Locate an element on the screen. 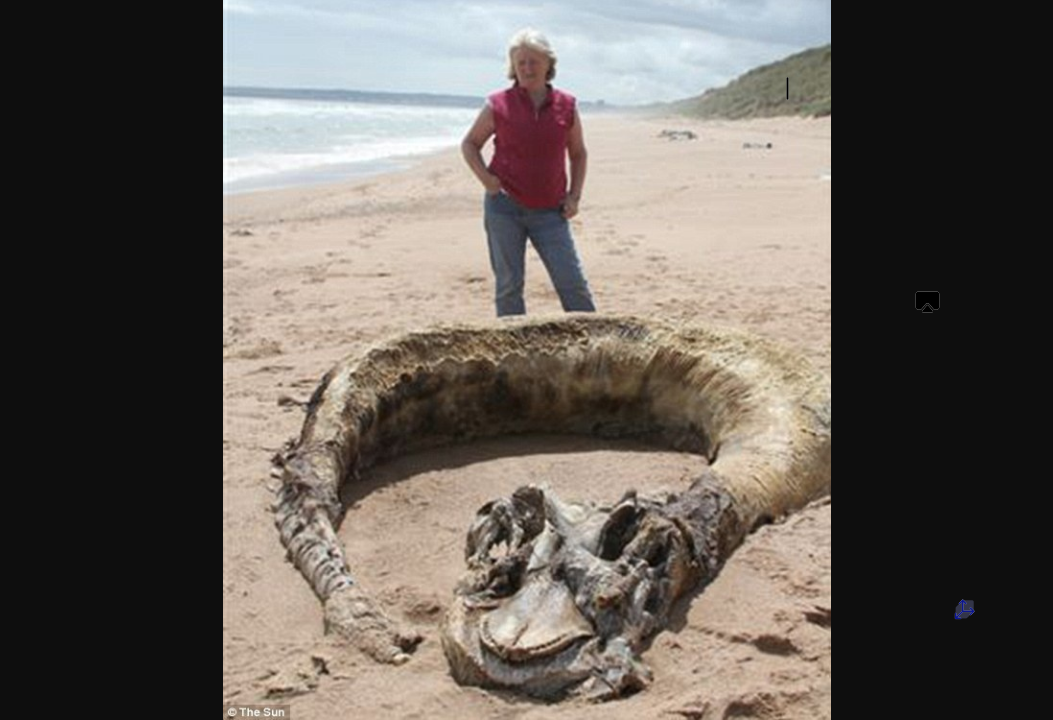 The width and height of the screenshot is (1053, 720). stream content to an external display is located at coordinates (927, 301).